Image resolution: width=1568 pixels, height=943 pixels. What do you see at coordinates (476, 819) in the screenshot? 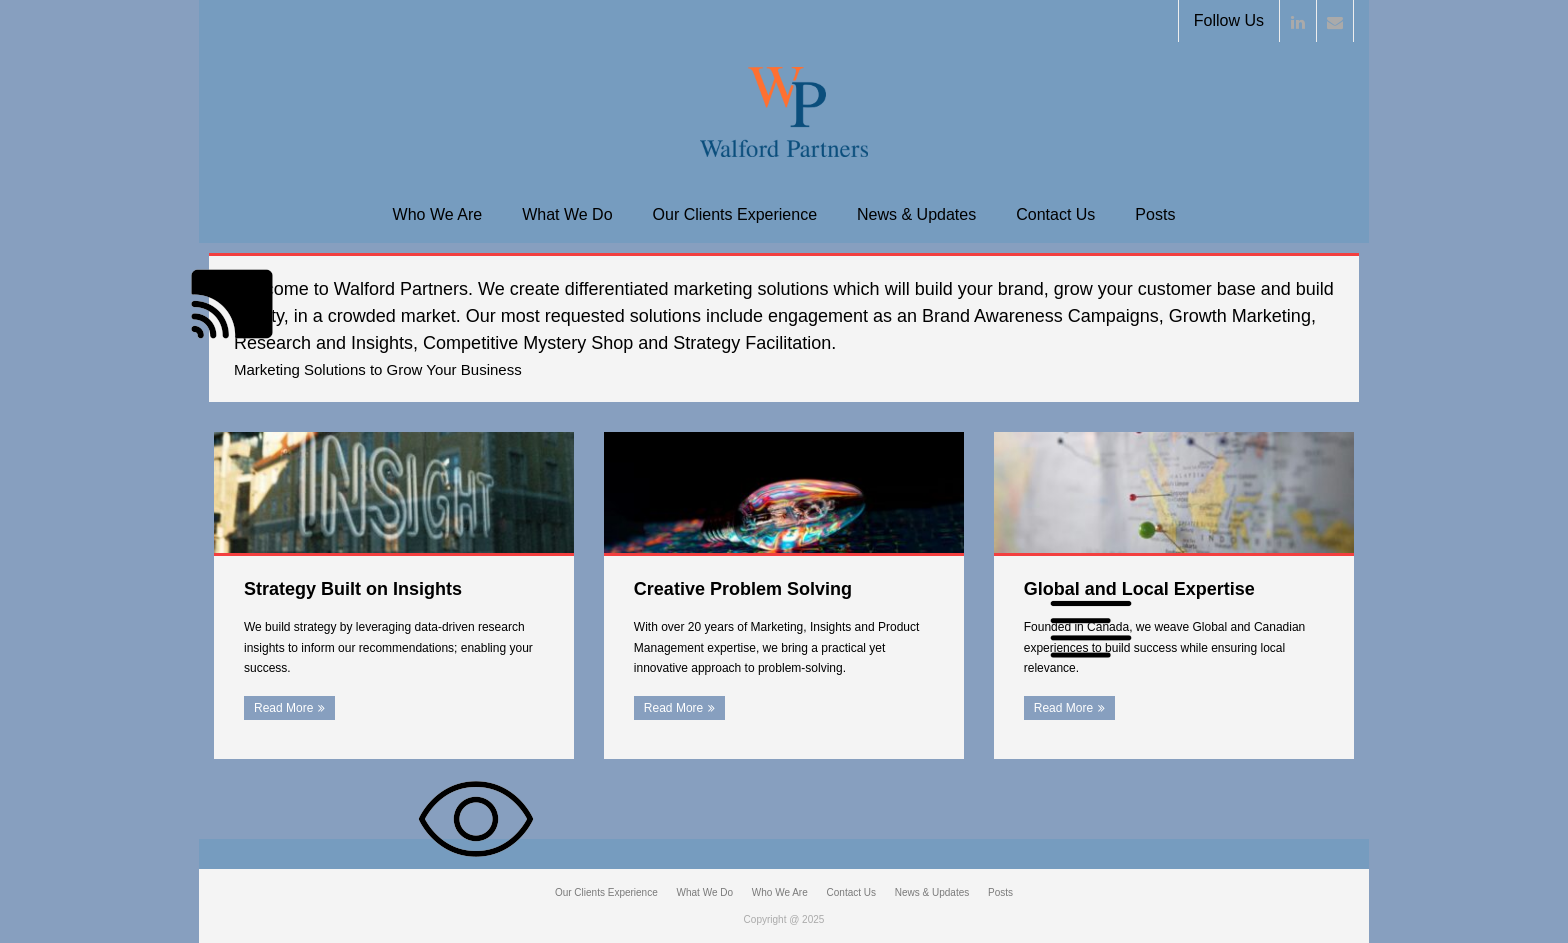
I see `view or preview content` at bounding box center [476, 819].